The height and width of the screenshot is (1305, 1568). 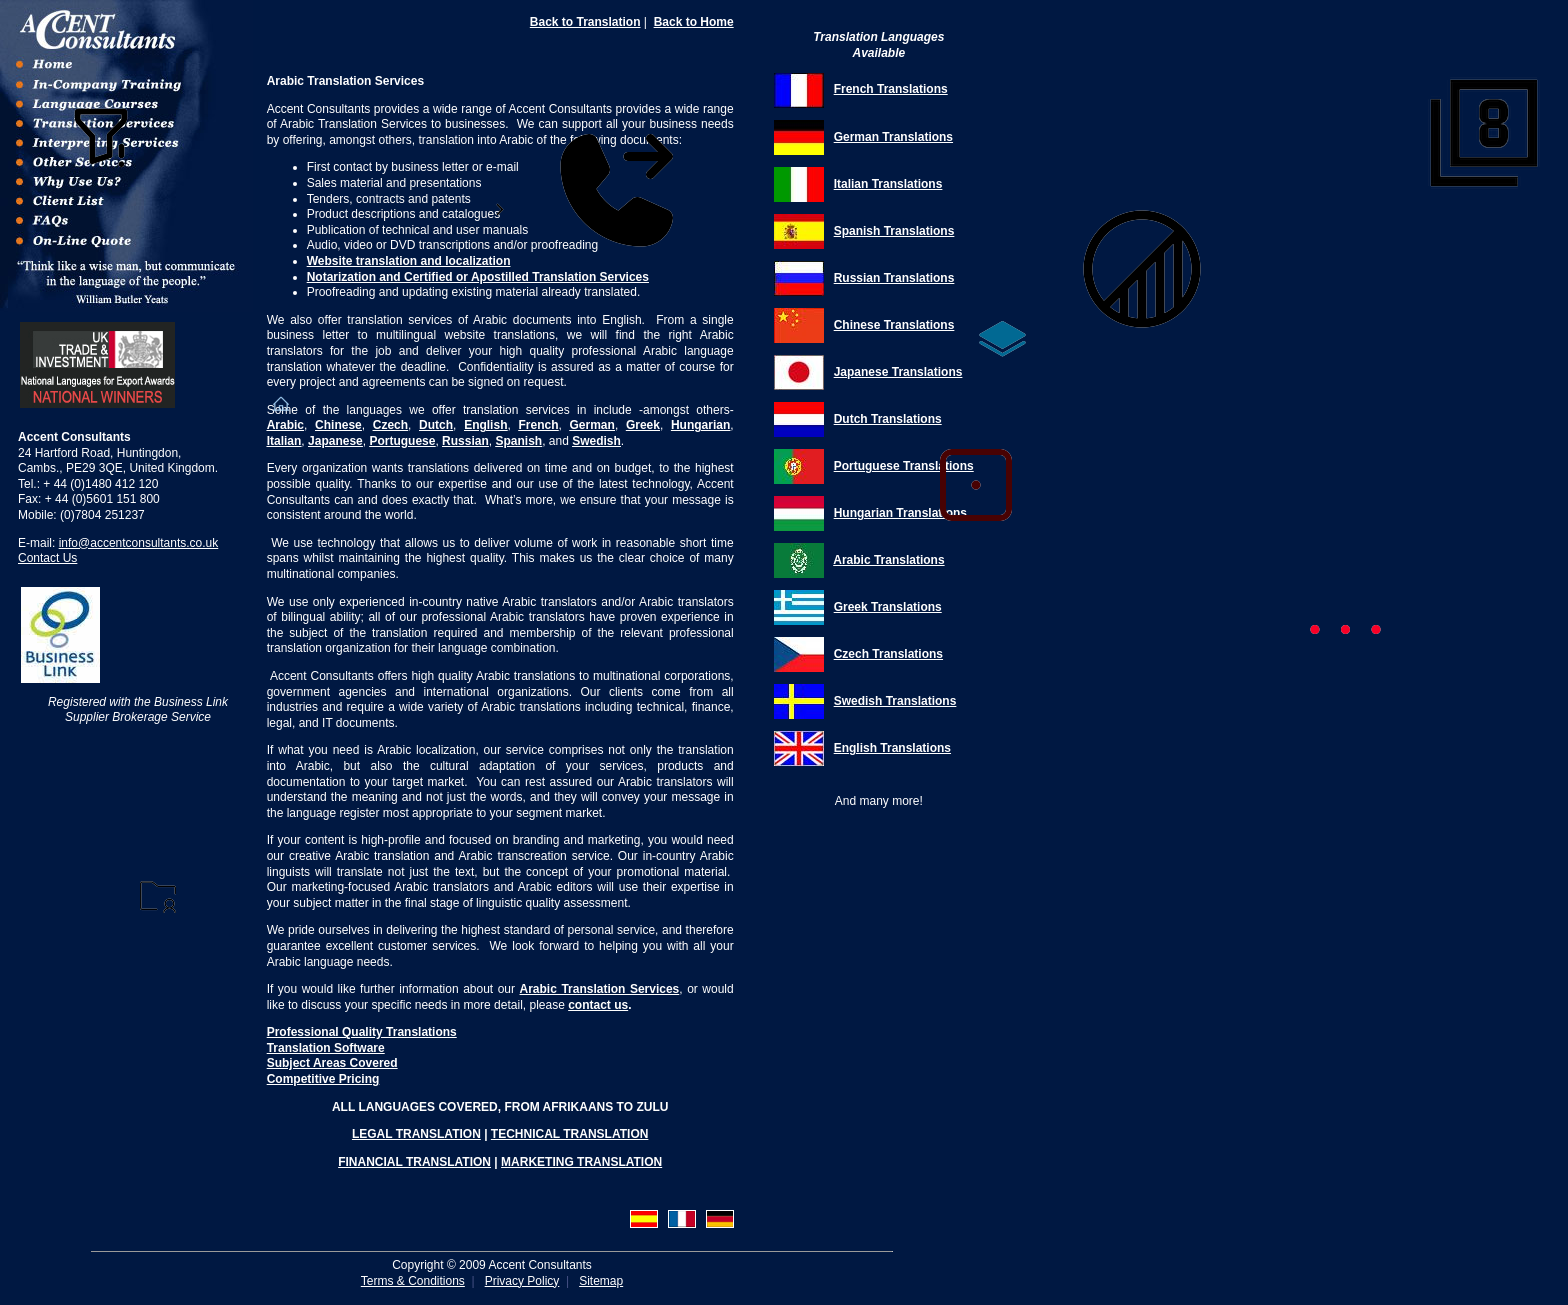 What do you see at coordinates (1142, 269) in the screenshot?
I see `adjust display contrast settings` at bounding box center [1142, 269].